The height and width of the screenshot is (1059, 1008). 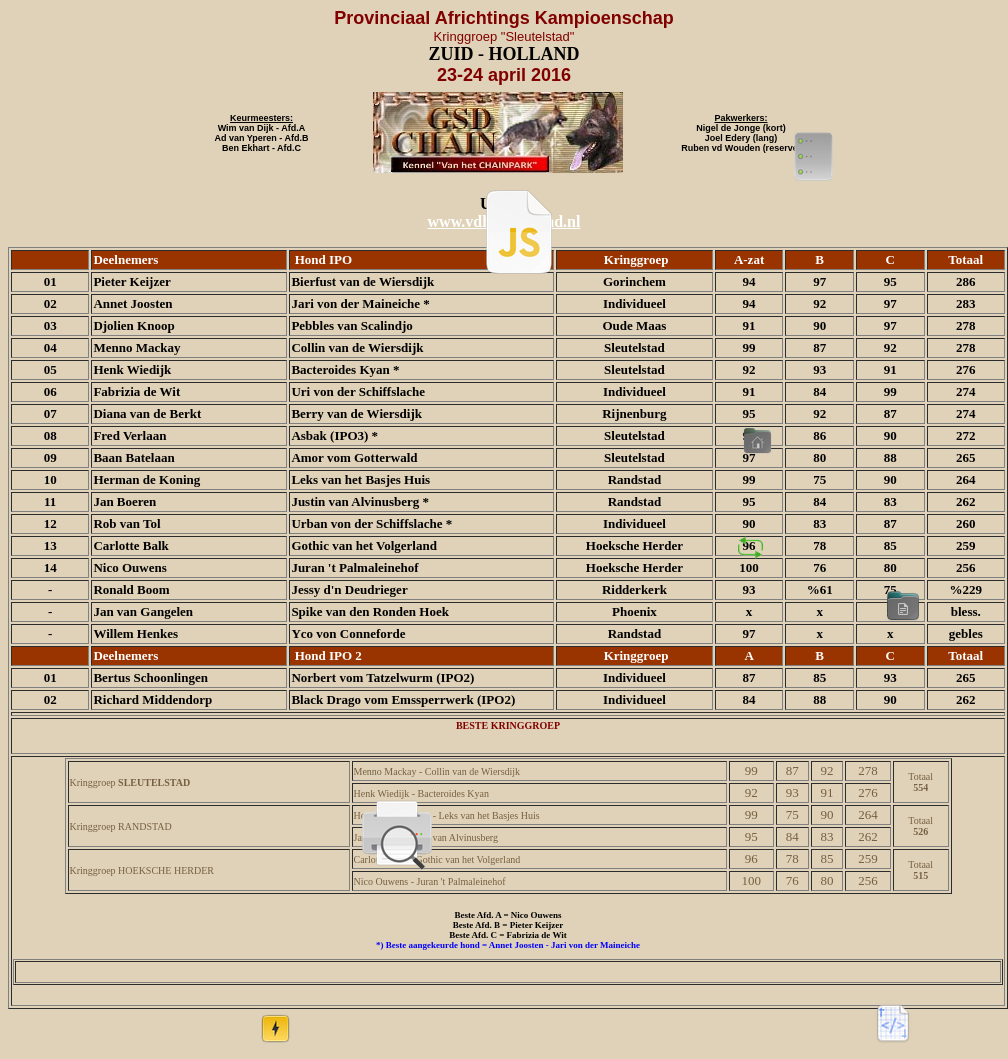 What do you see at coordinates (750, 547) in the screenshot?
I see `sync or refresh email messages` at bounding box center [750, 547].